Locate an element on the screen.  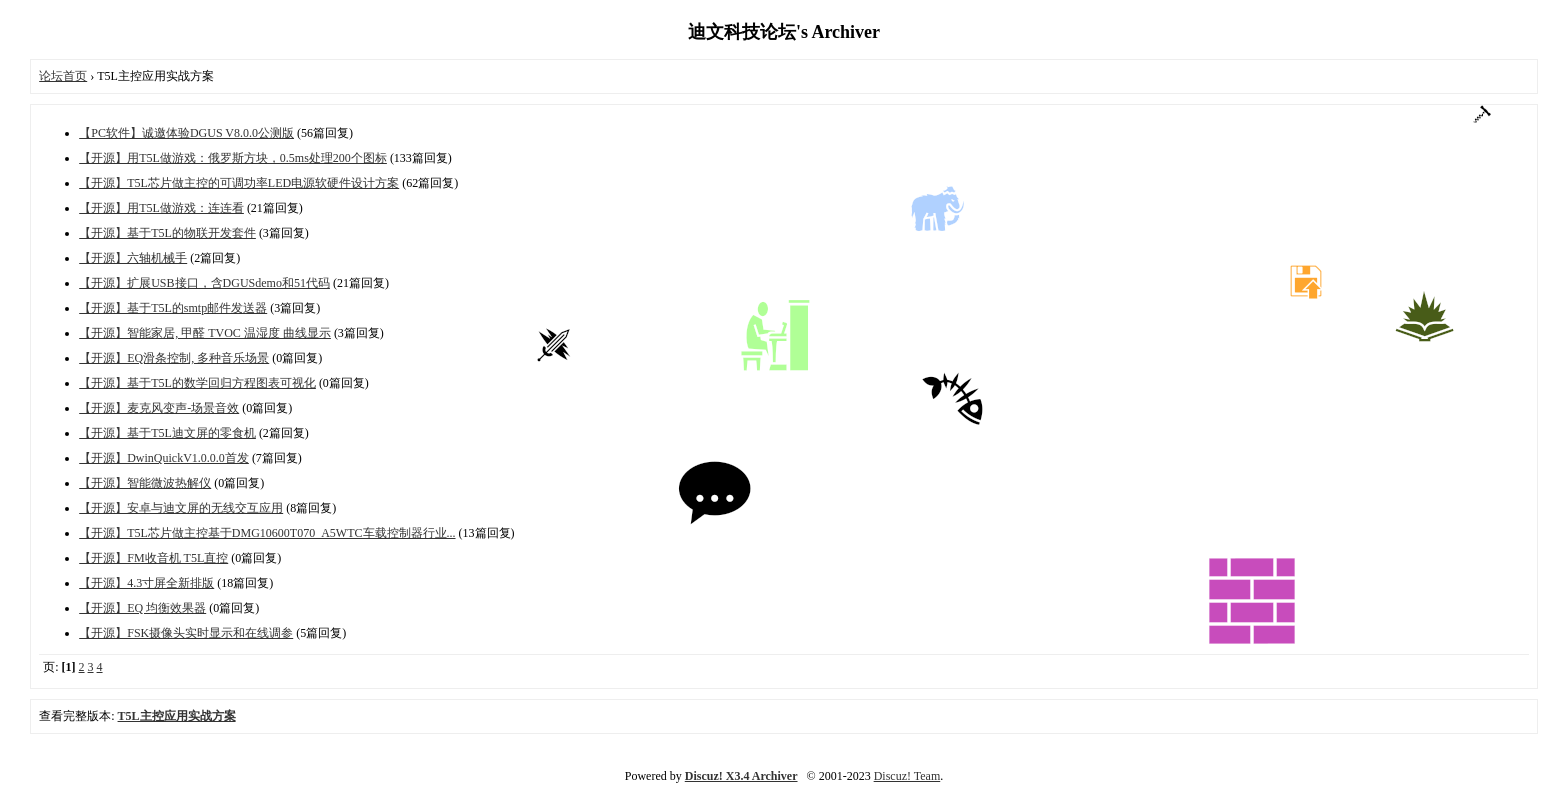
access knowledge base or learning resources is located at coordinates (1424, 320).